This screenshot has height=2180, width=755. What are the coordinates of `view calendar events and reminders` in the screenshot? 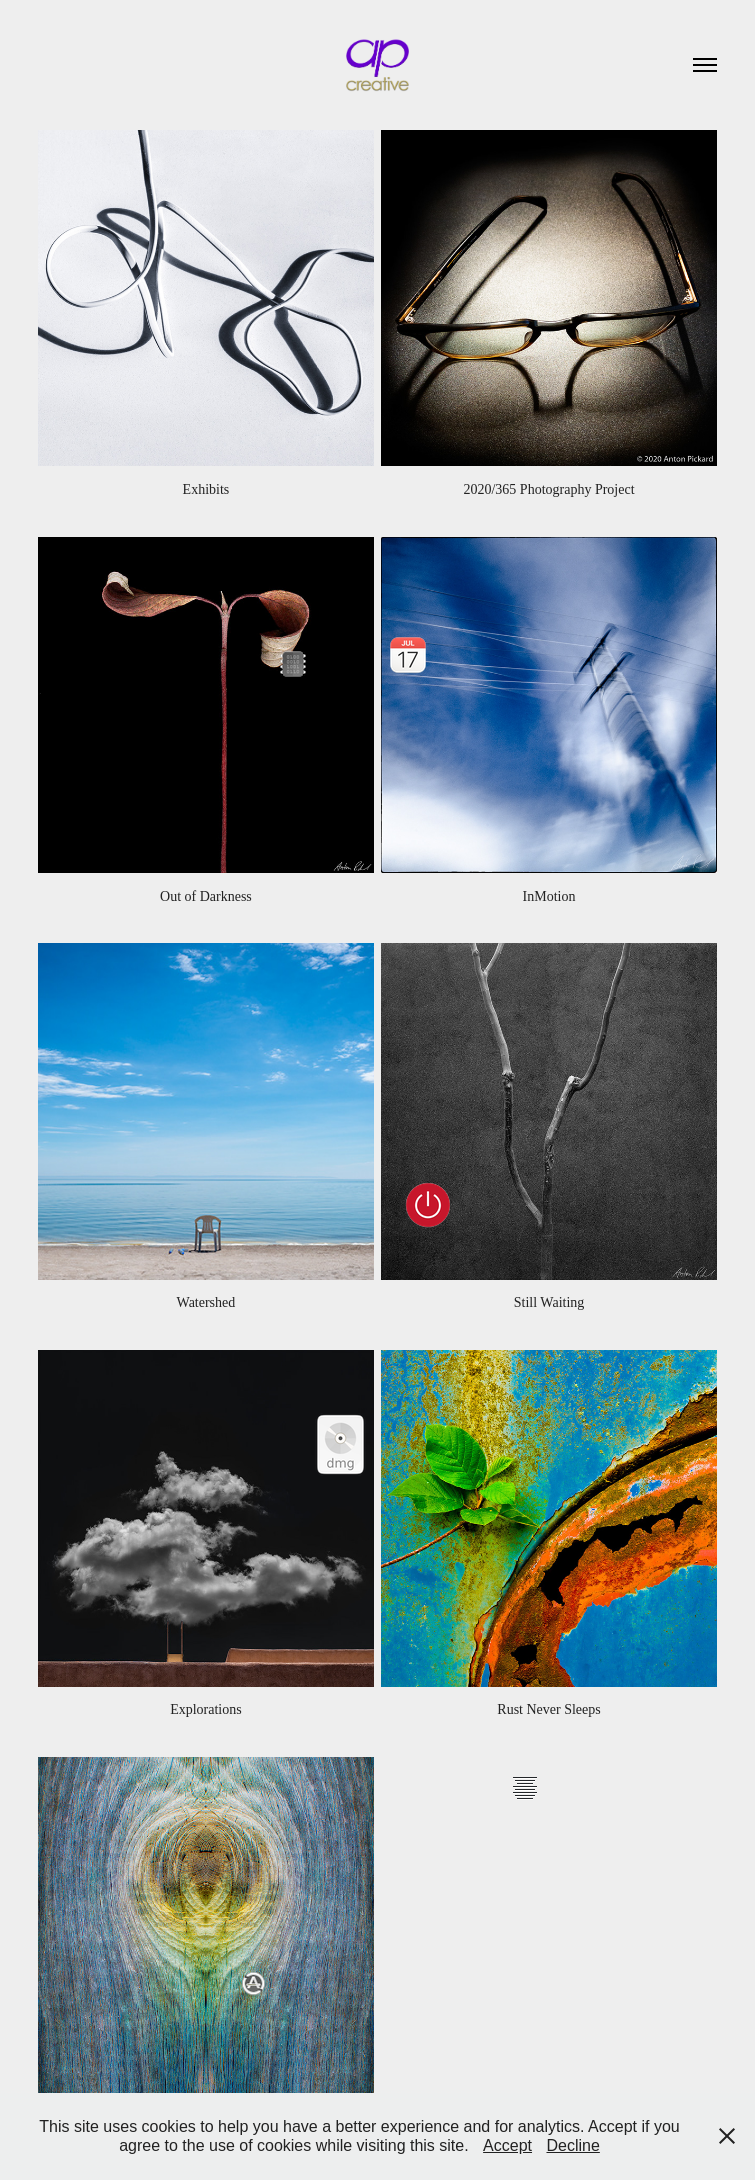 It's located at (408, 655).